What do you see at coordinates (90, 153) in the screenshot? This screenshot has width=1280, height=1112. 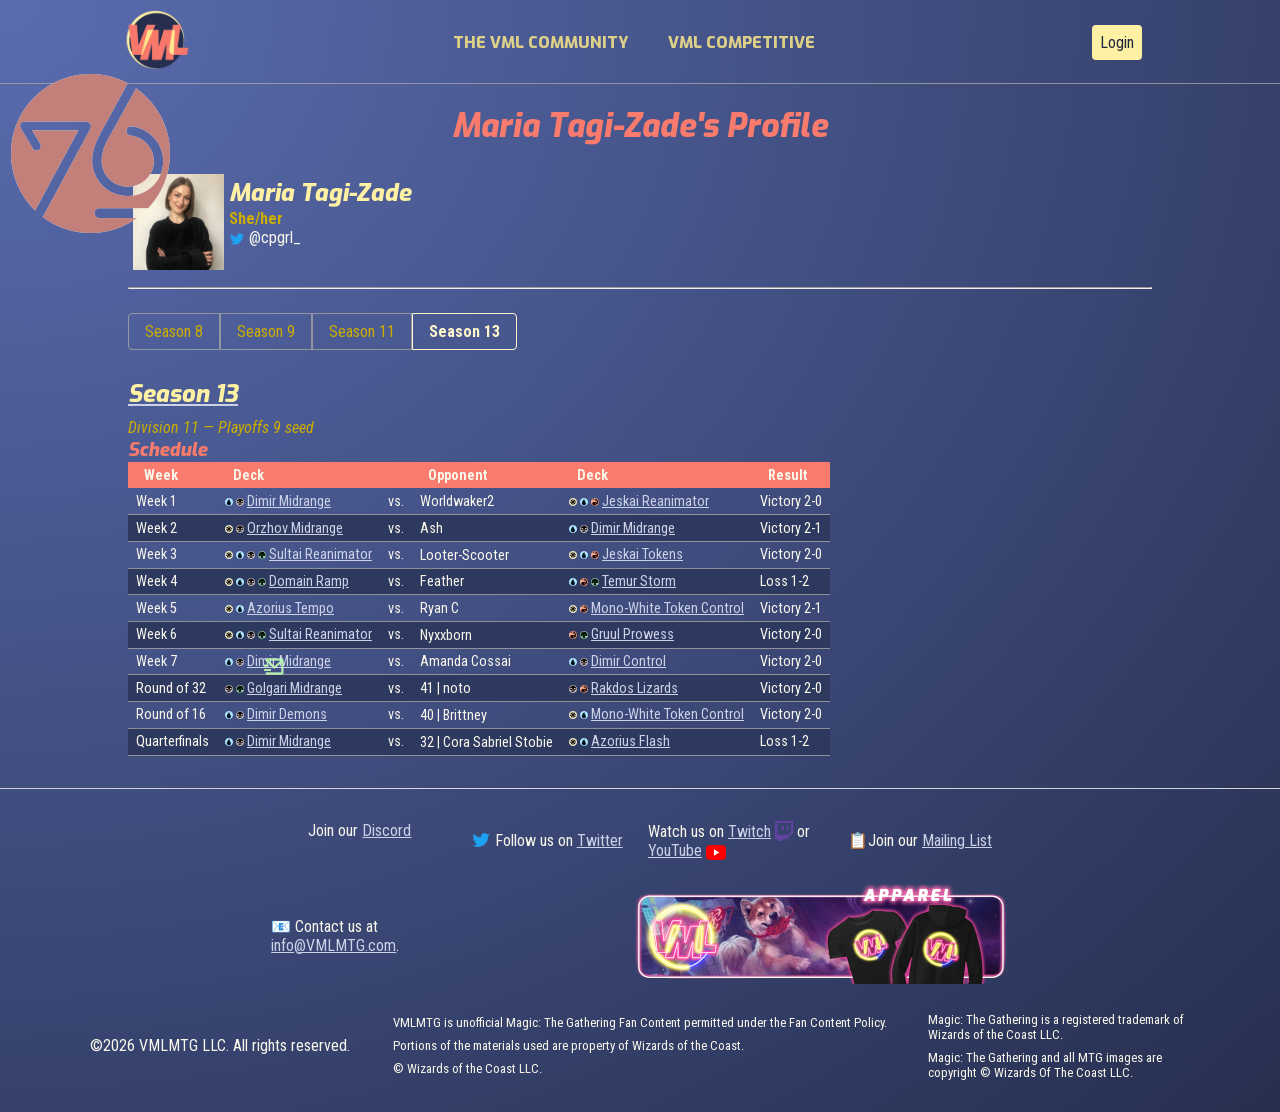 I see `visit system76 website or support` at bounding box center [90, 153].